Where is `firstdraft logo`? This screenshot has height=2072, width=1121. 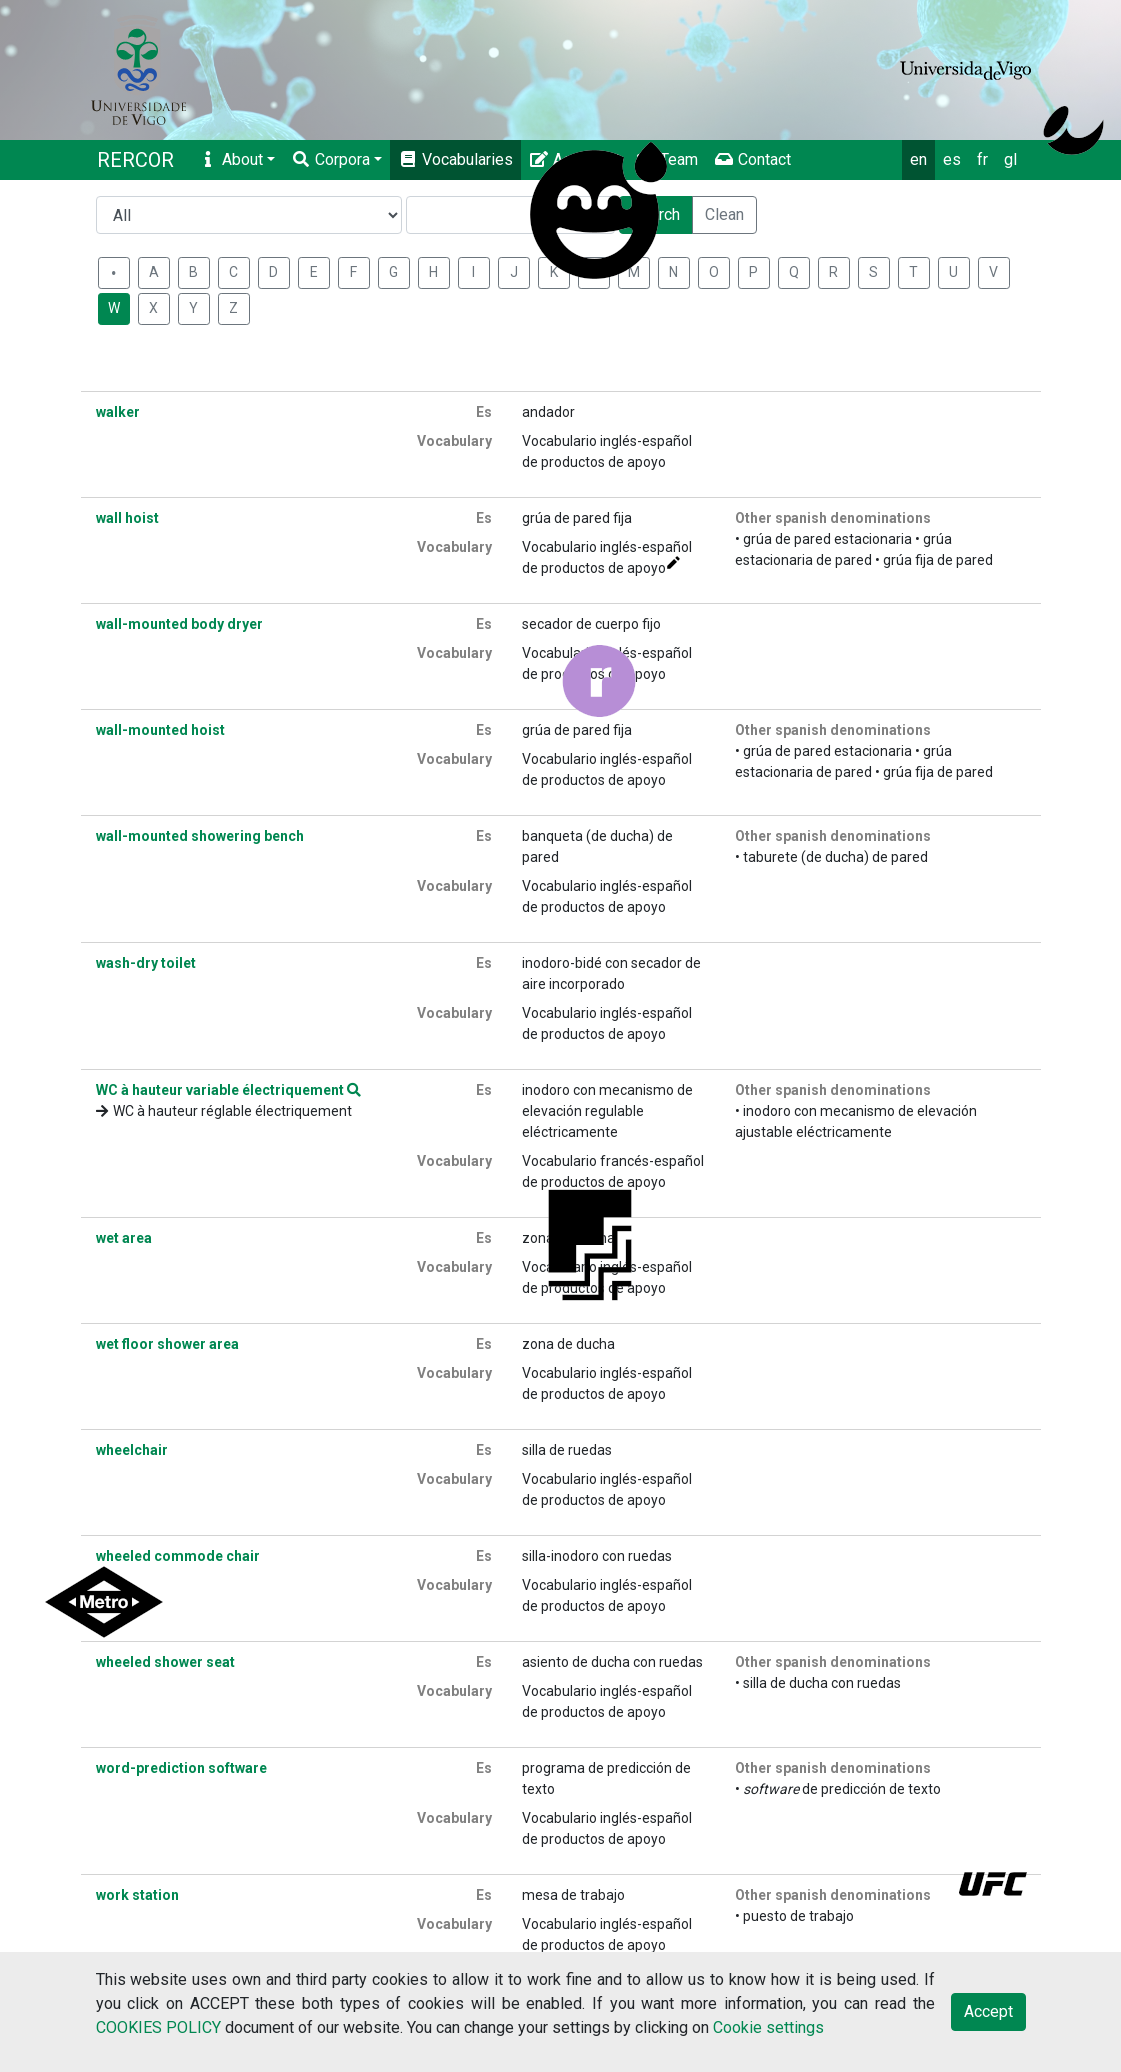
firstdraft logo is located at coordinates (590, 1245).